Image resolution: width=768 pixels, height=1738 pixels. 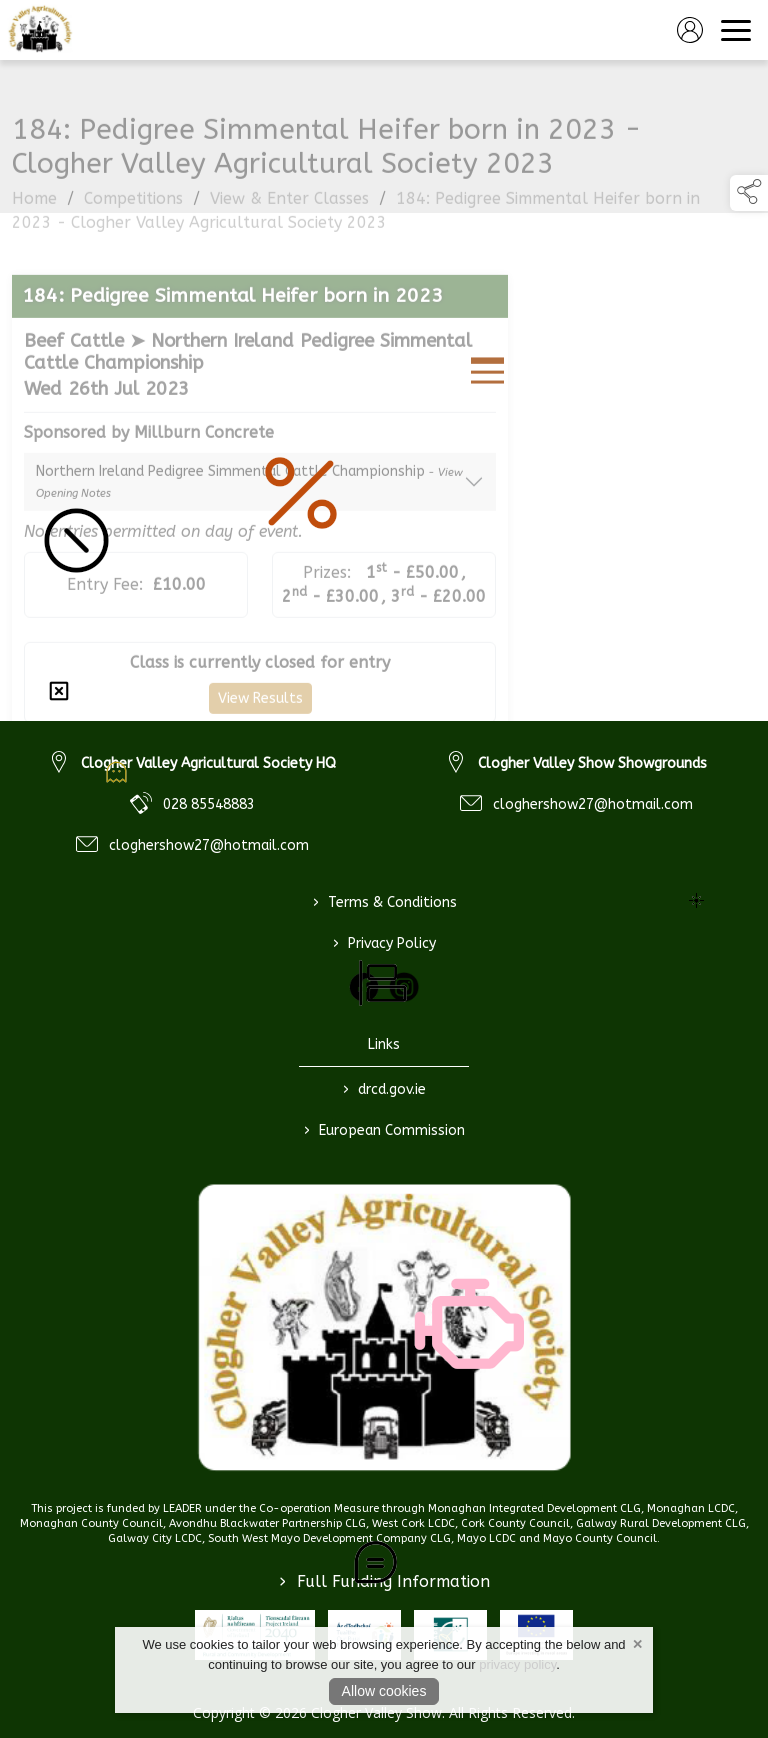 I want to click on align text to the left margin, so click(x=382, y=983).